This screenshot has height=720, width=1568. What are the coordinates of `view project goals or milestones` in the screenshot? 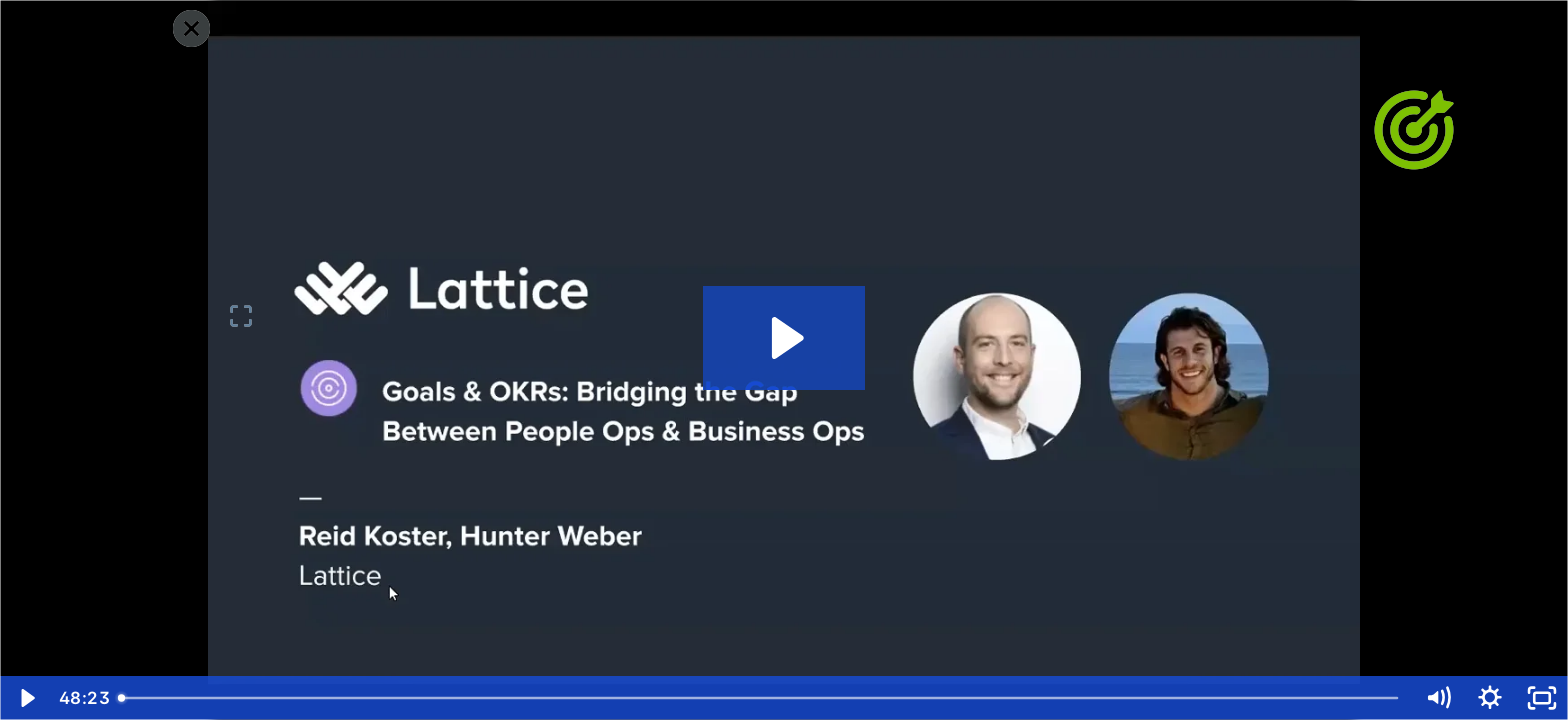 It's located at (1414, 130).